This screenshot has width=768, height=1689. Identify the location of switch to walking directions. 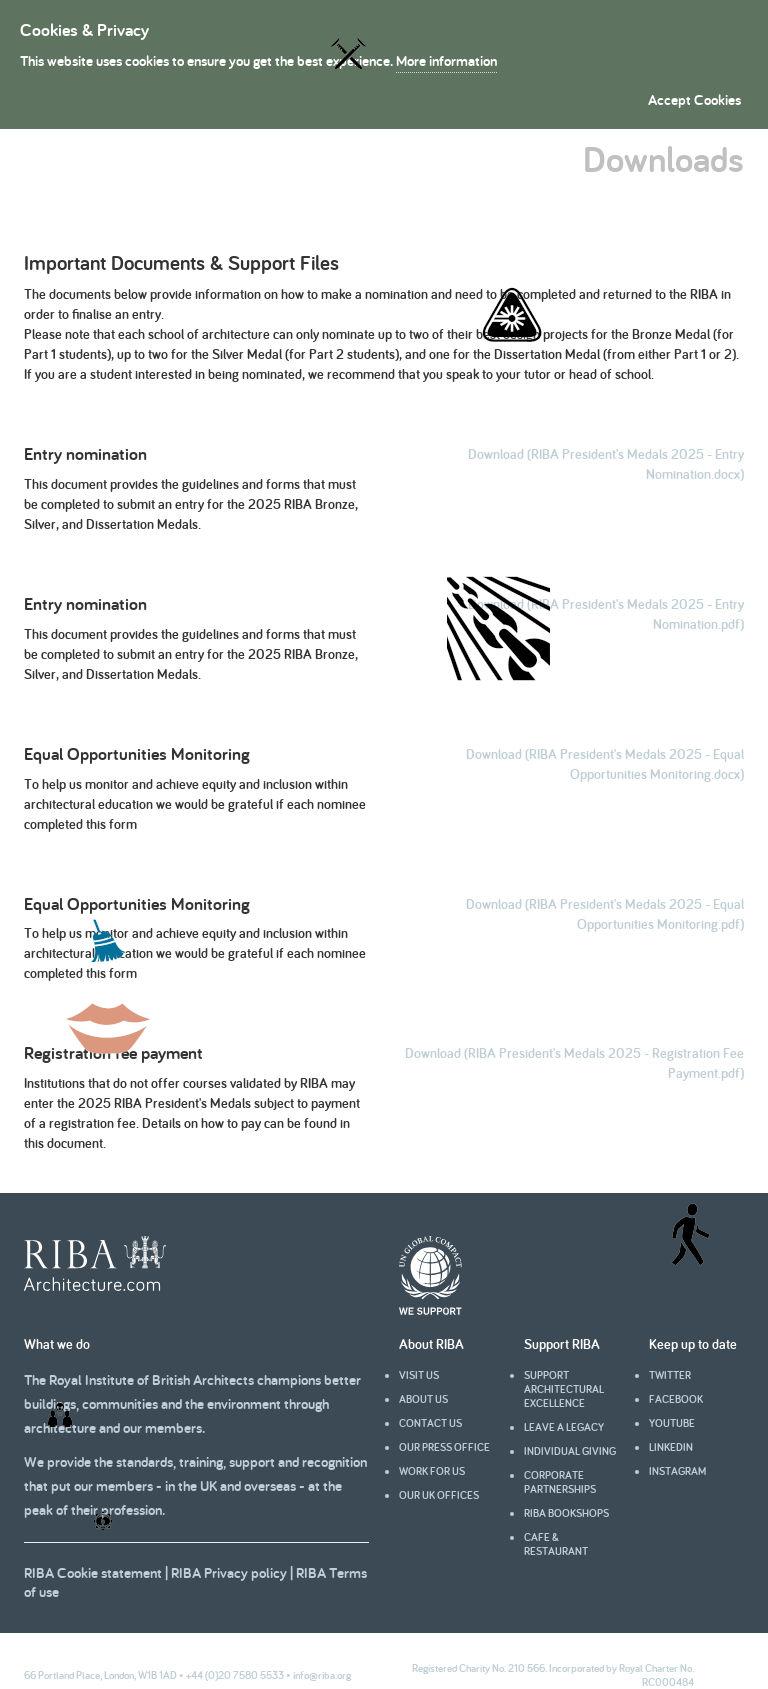
(690, 1234).